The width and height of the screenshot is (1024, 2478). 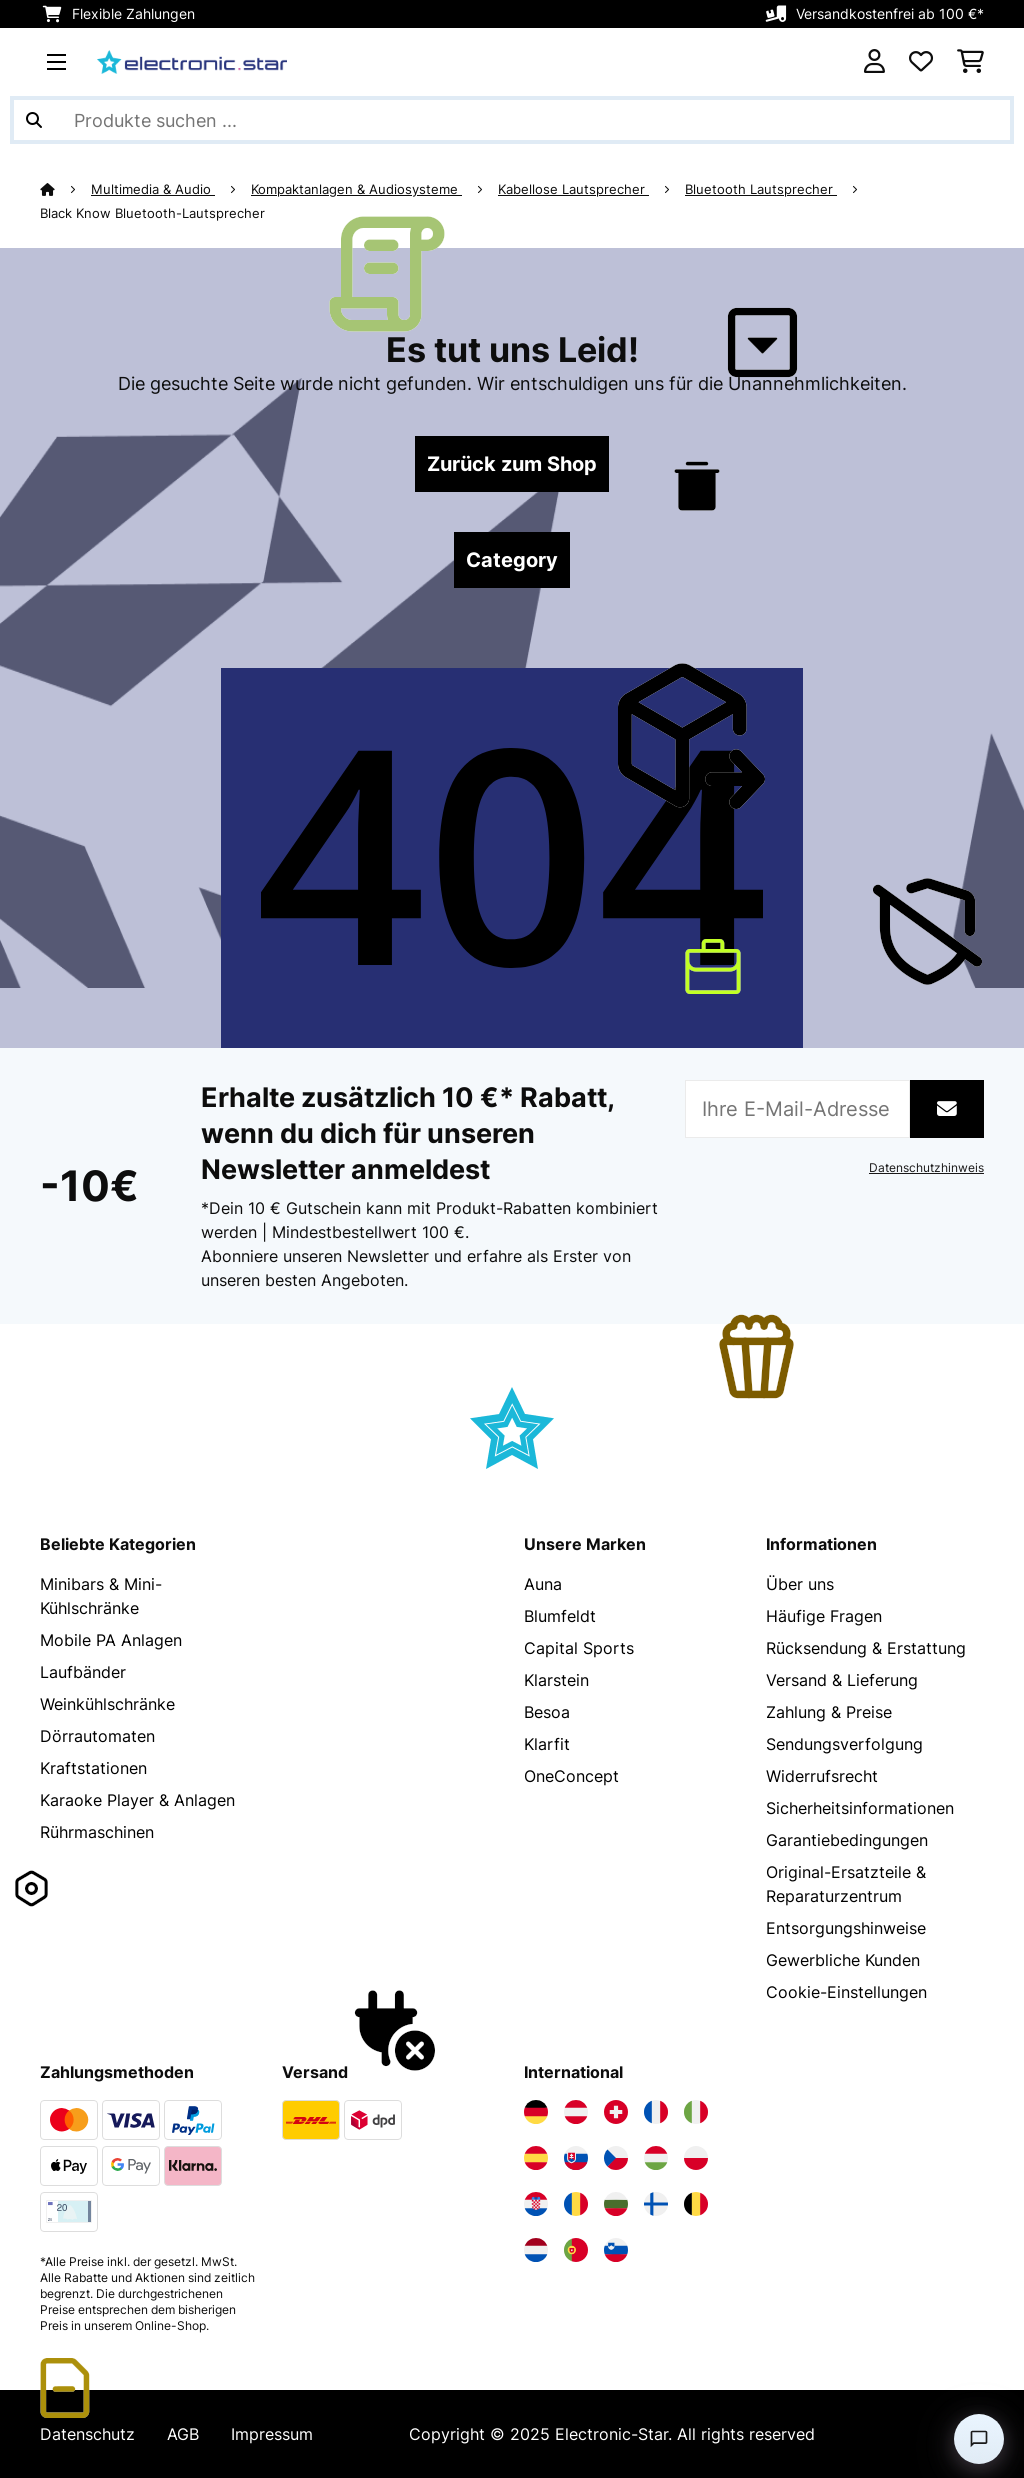 I want to click on access movies or entertainment content, so click(x=756, y=1356).